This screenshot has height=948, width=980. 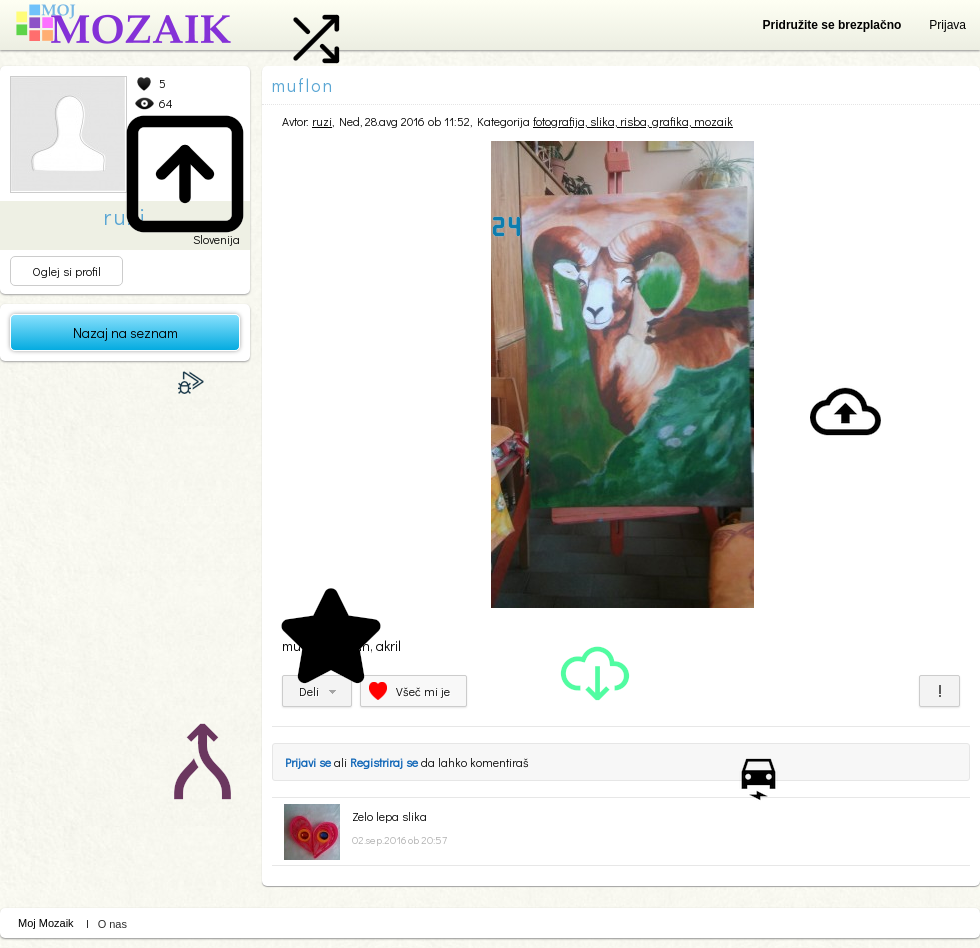 What do you see at coordinates (595, 671) in the screenshot?
I see `download file from cloud storage` at bounding box center [595, 671].